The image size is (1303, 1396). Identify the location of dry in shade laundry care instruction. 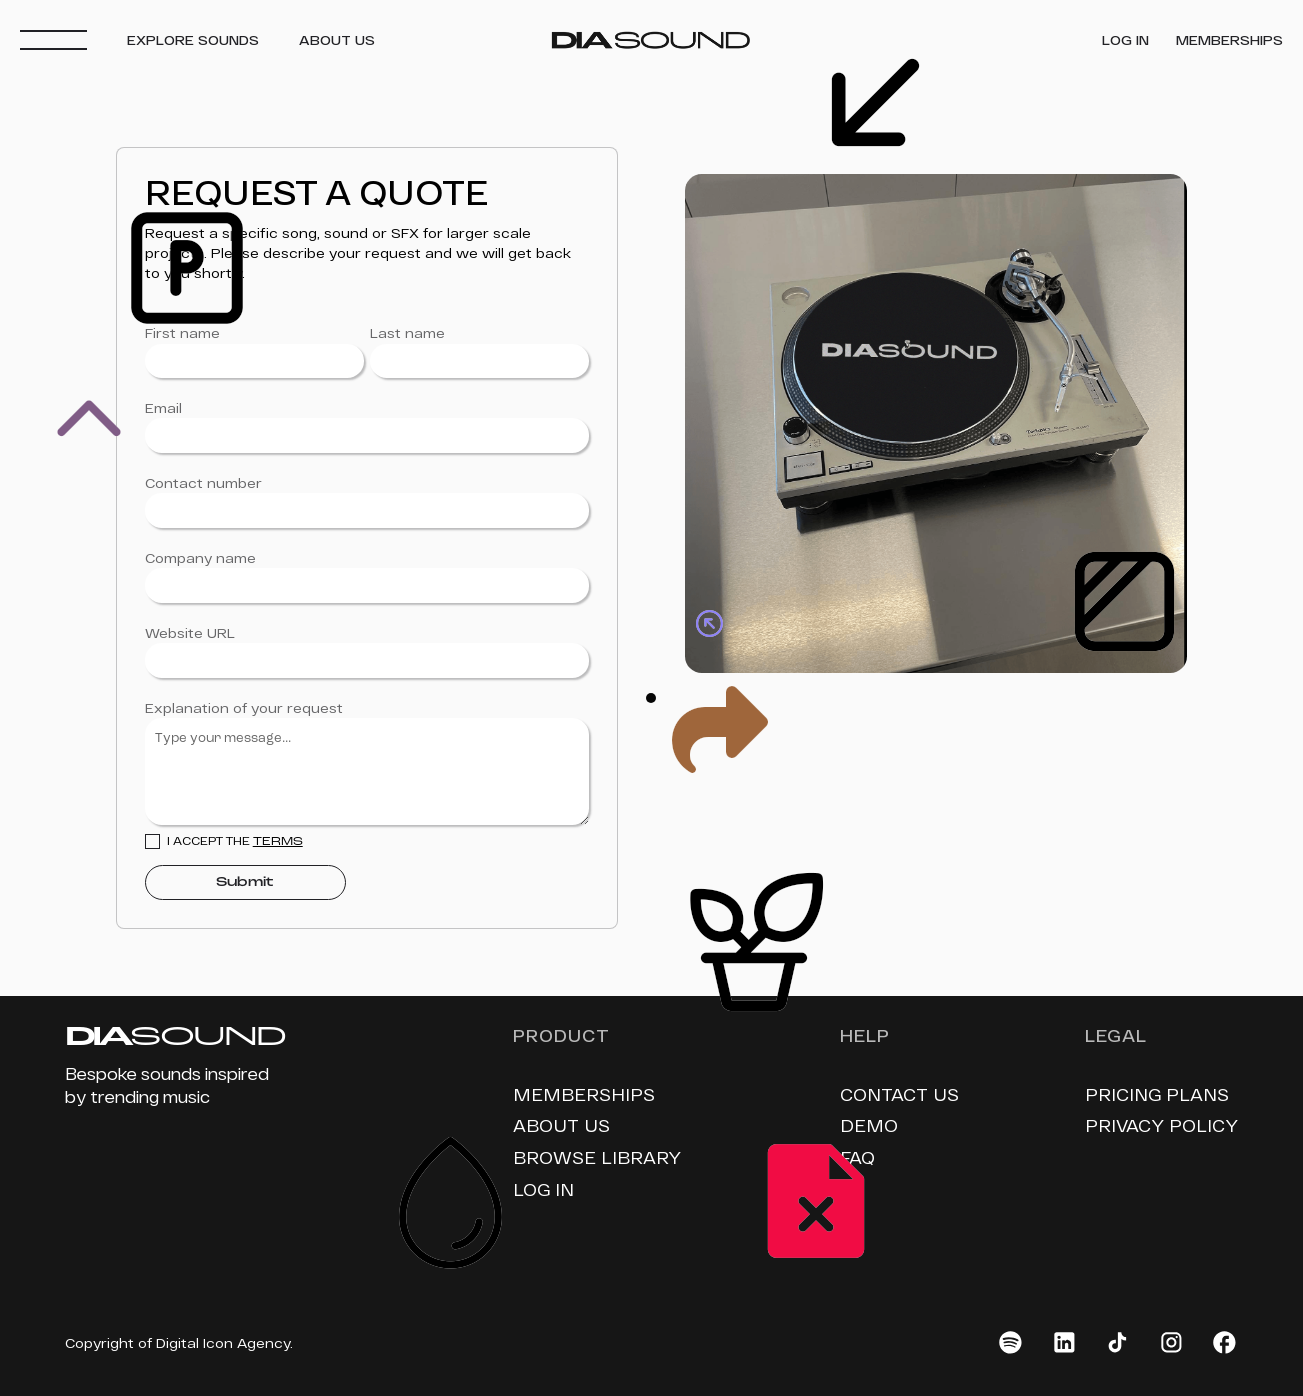
(1124, 601).